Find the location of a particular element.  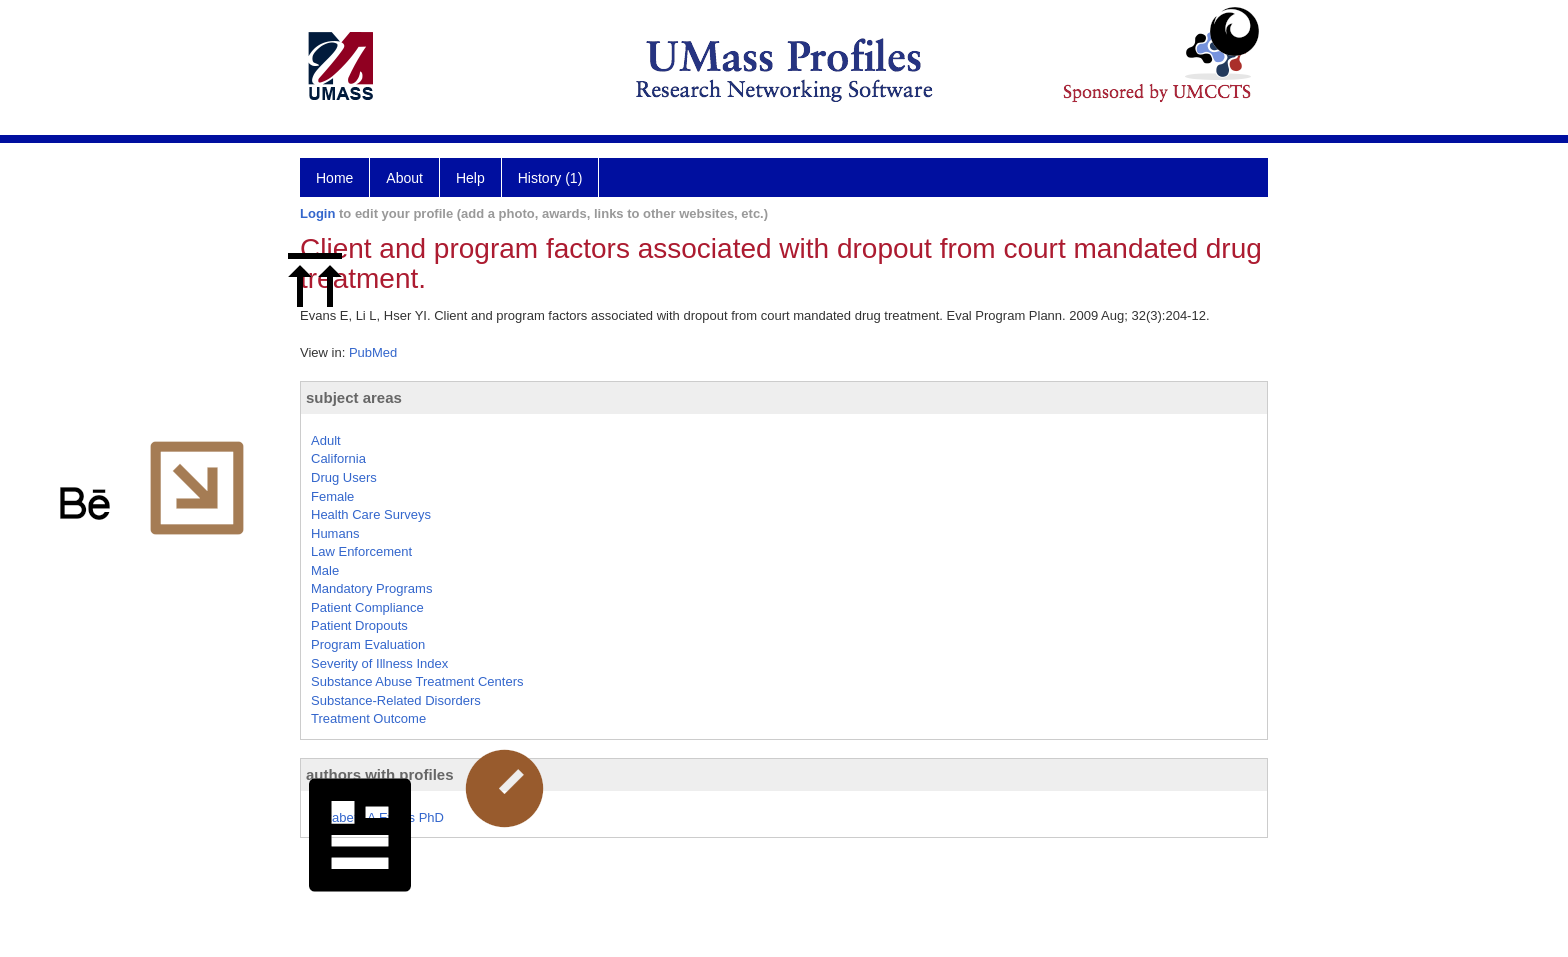

navigate to the next section below is located at coordinates (197, 488).